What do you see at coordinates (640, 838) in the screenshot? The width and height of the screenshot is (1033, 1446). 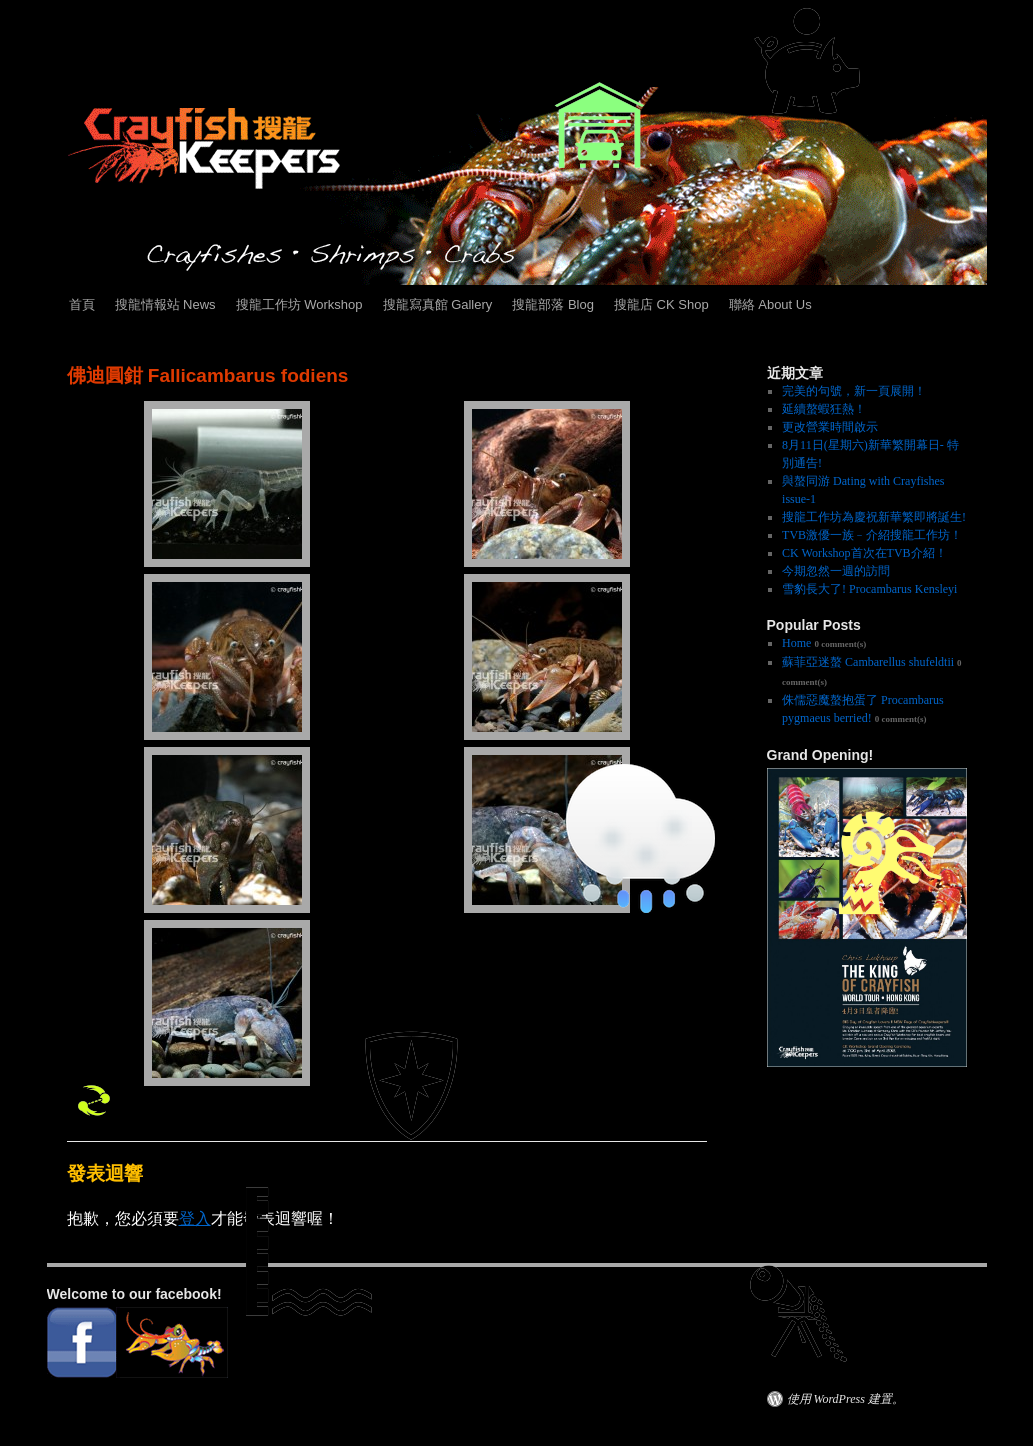 I see `indicates mixed precipitation weather conditions` at bounding box center [640, 838].